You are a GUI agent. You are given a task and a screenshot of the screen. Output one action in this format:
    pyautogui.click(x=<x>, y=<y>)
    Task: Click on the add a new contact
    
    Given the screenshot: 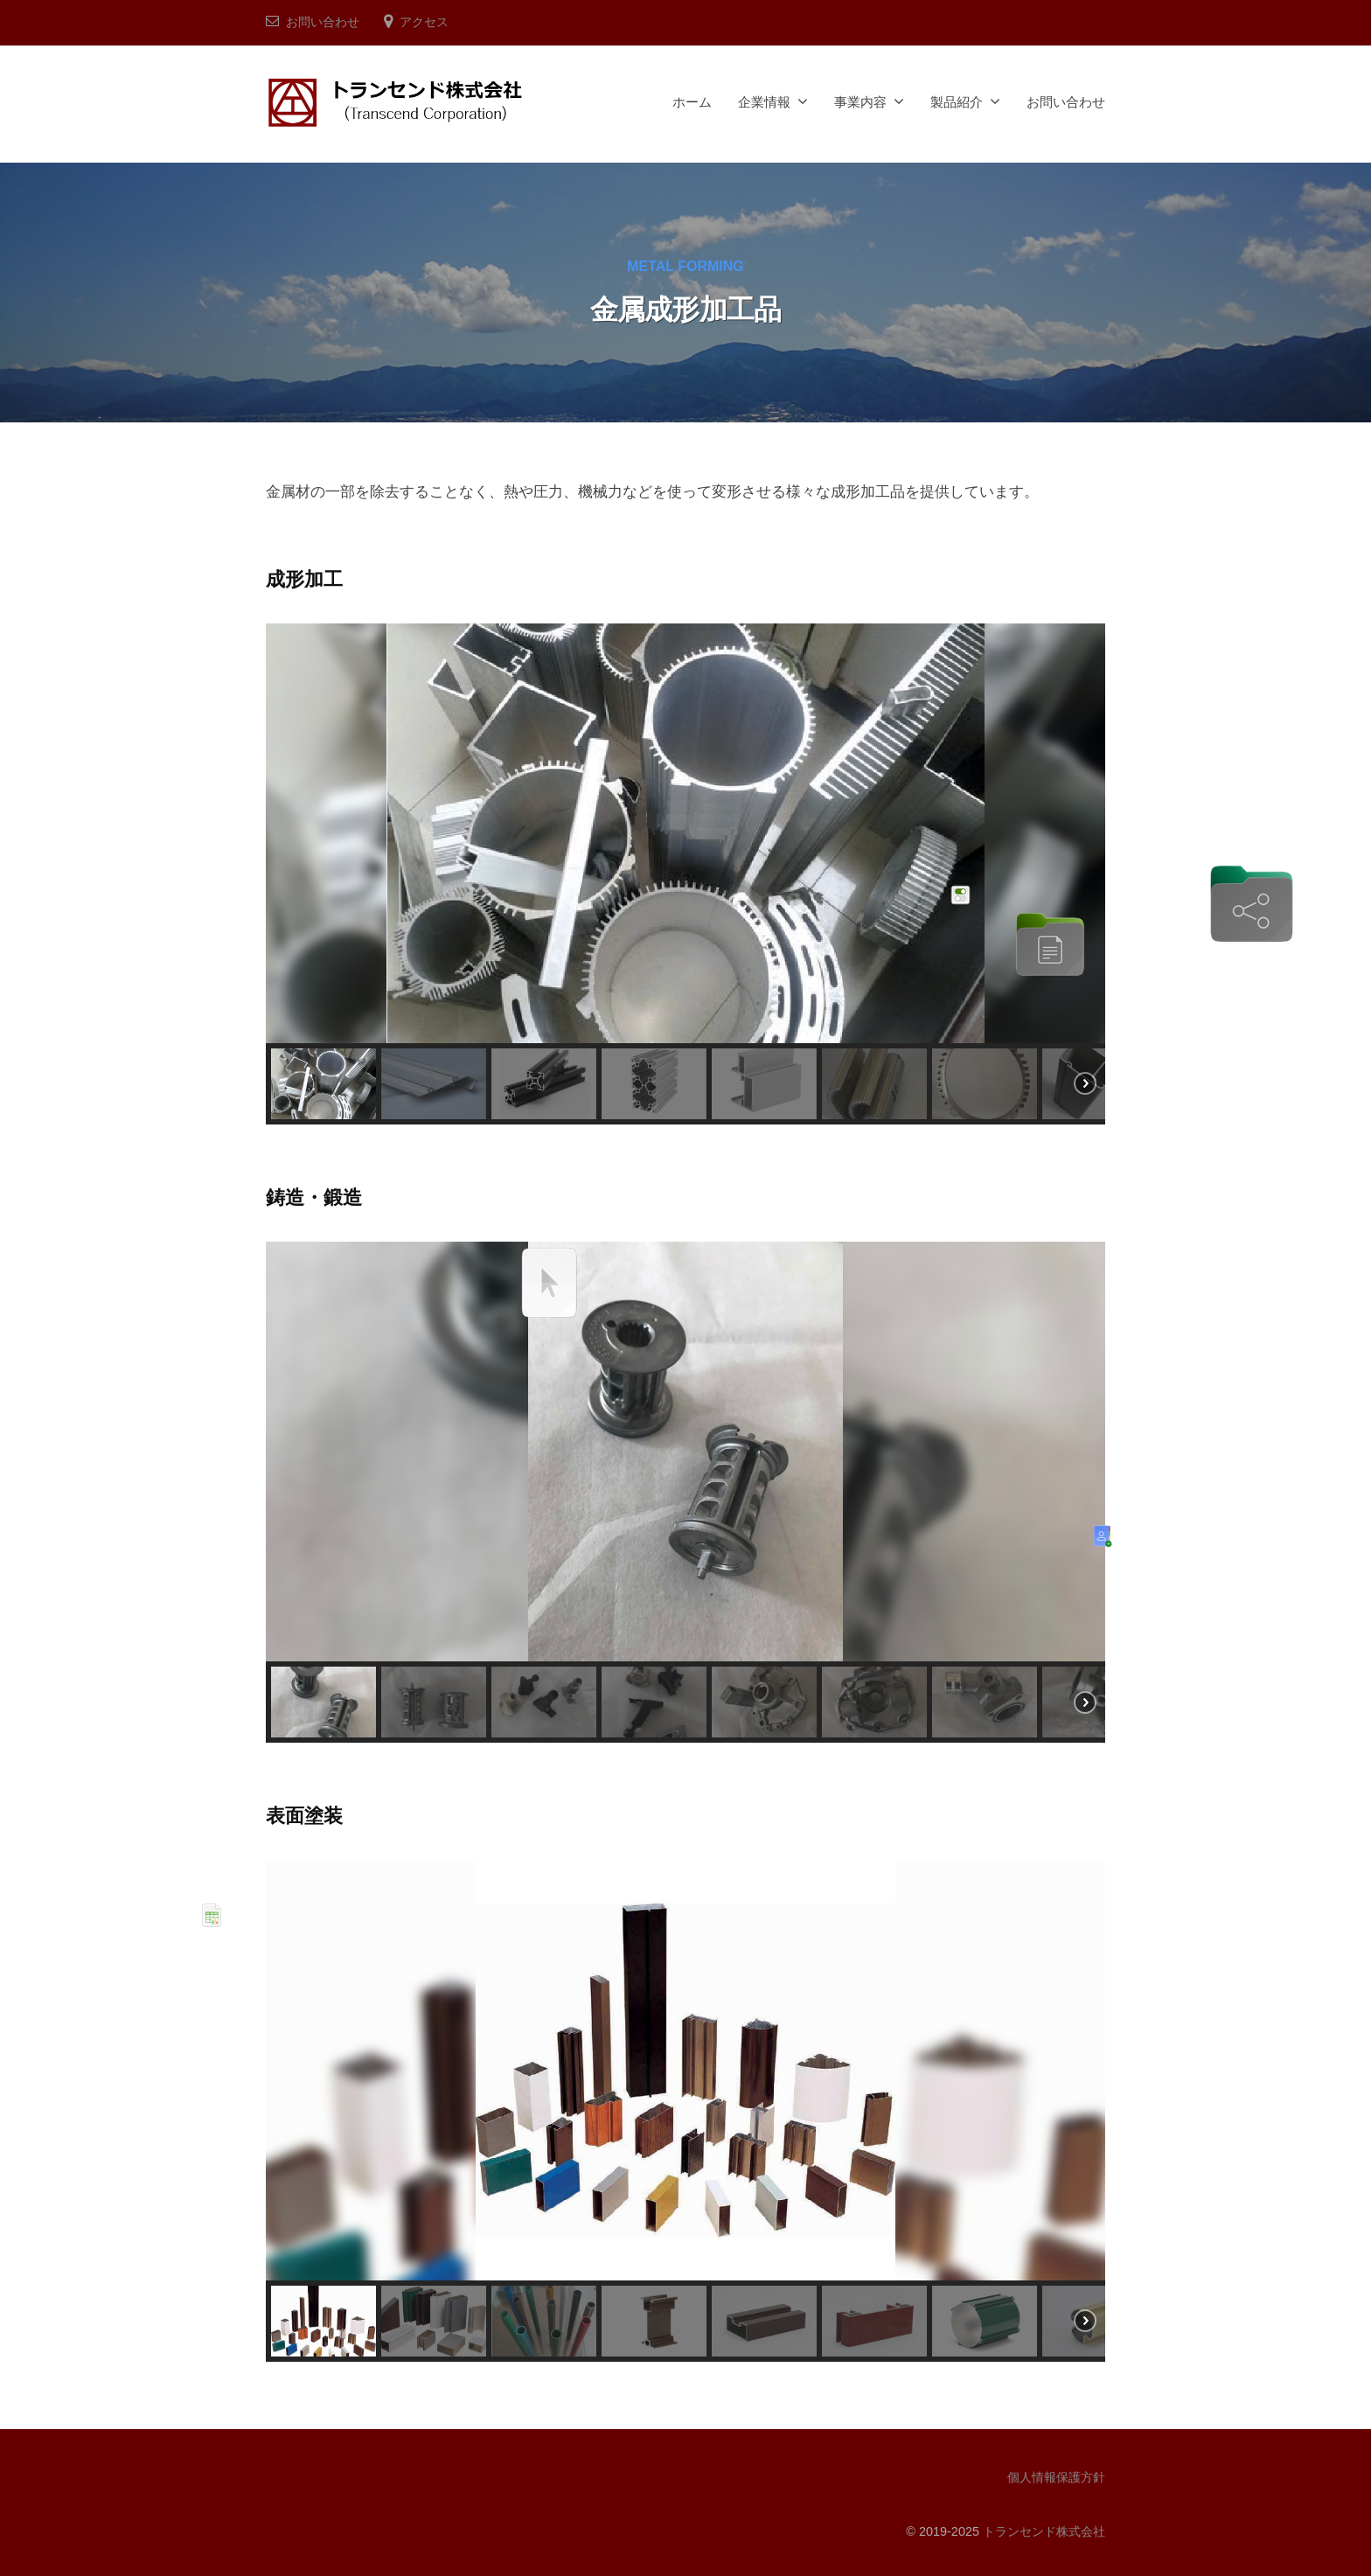 What is the action you would take?
    pyautogui.click(x=1102, y=1535)
    